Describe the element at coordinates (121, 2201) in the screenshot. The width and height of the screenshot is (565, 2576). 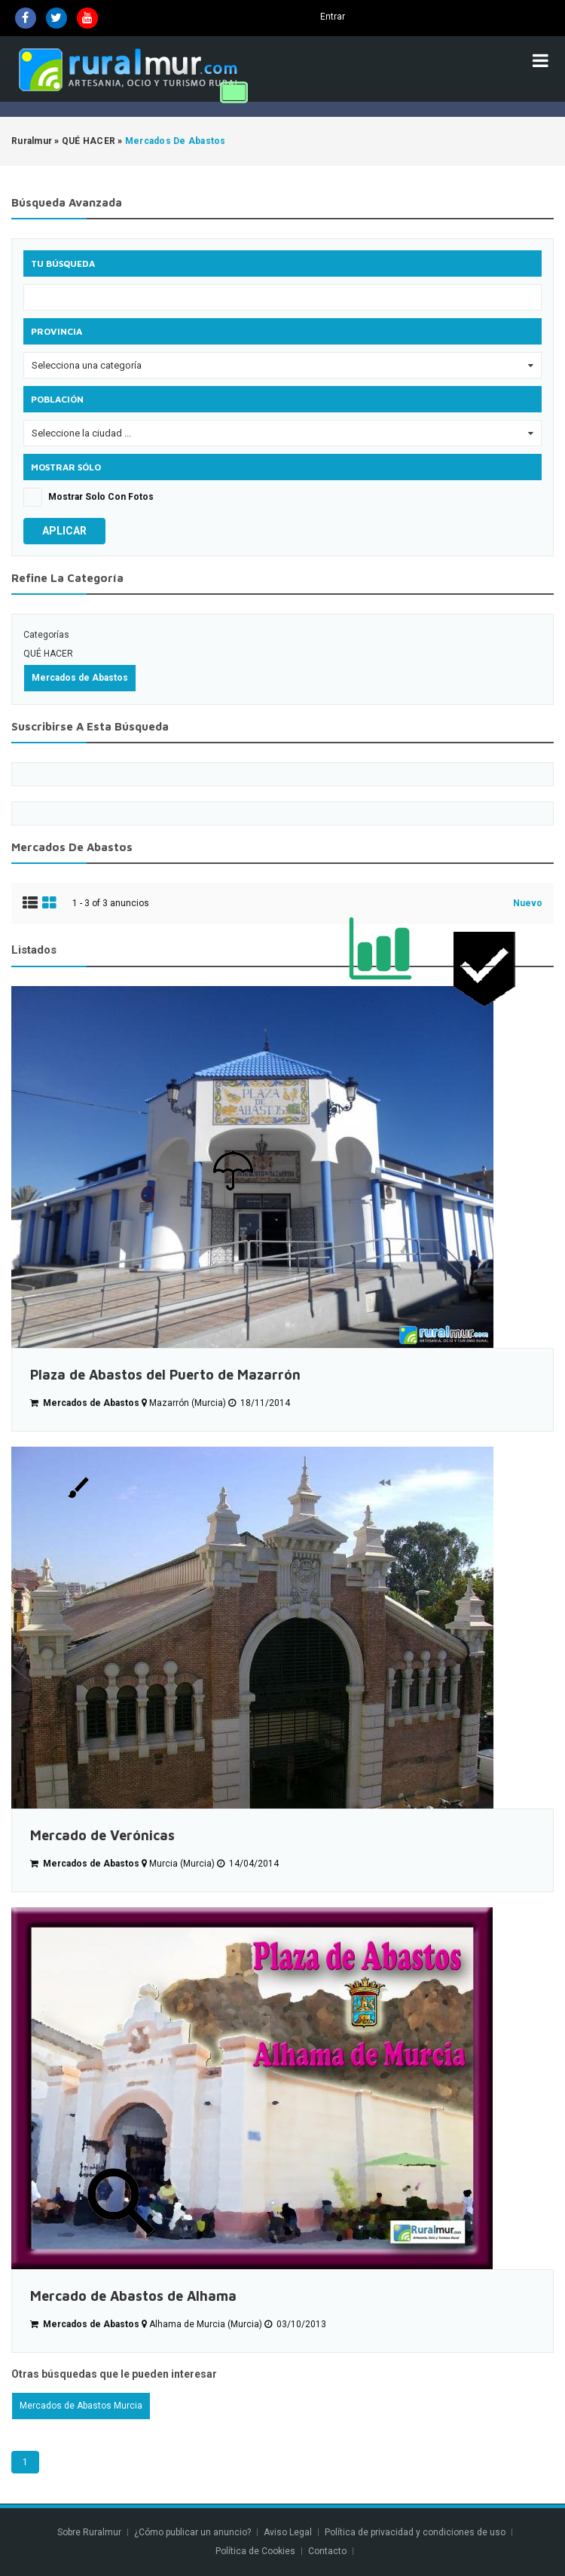
I see `search for content` at that location.